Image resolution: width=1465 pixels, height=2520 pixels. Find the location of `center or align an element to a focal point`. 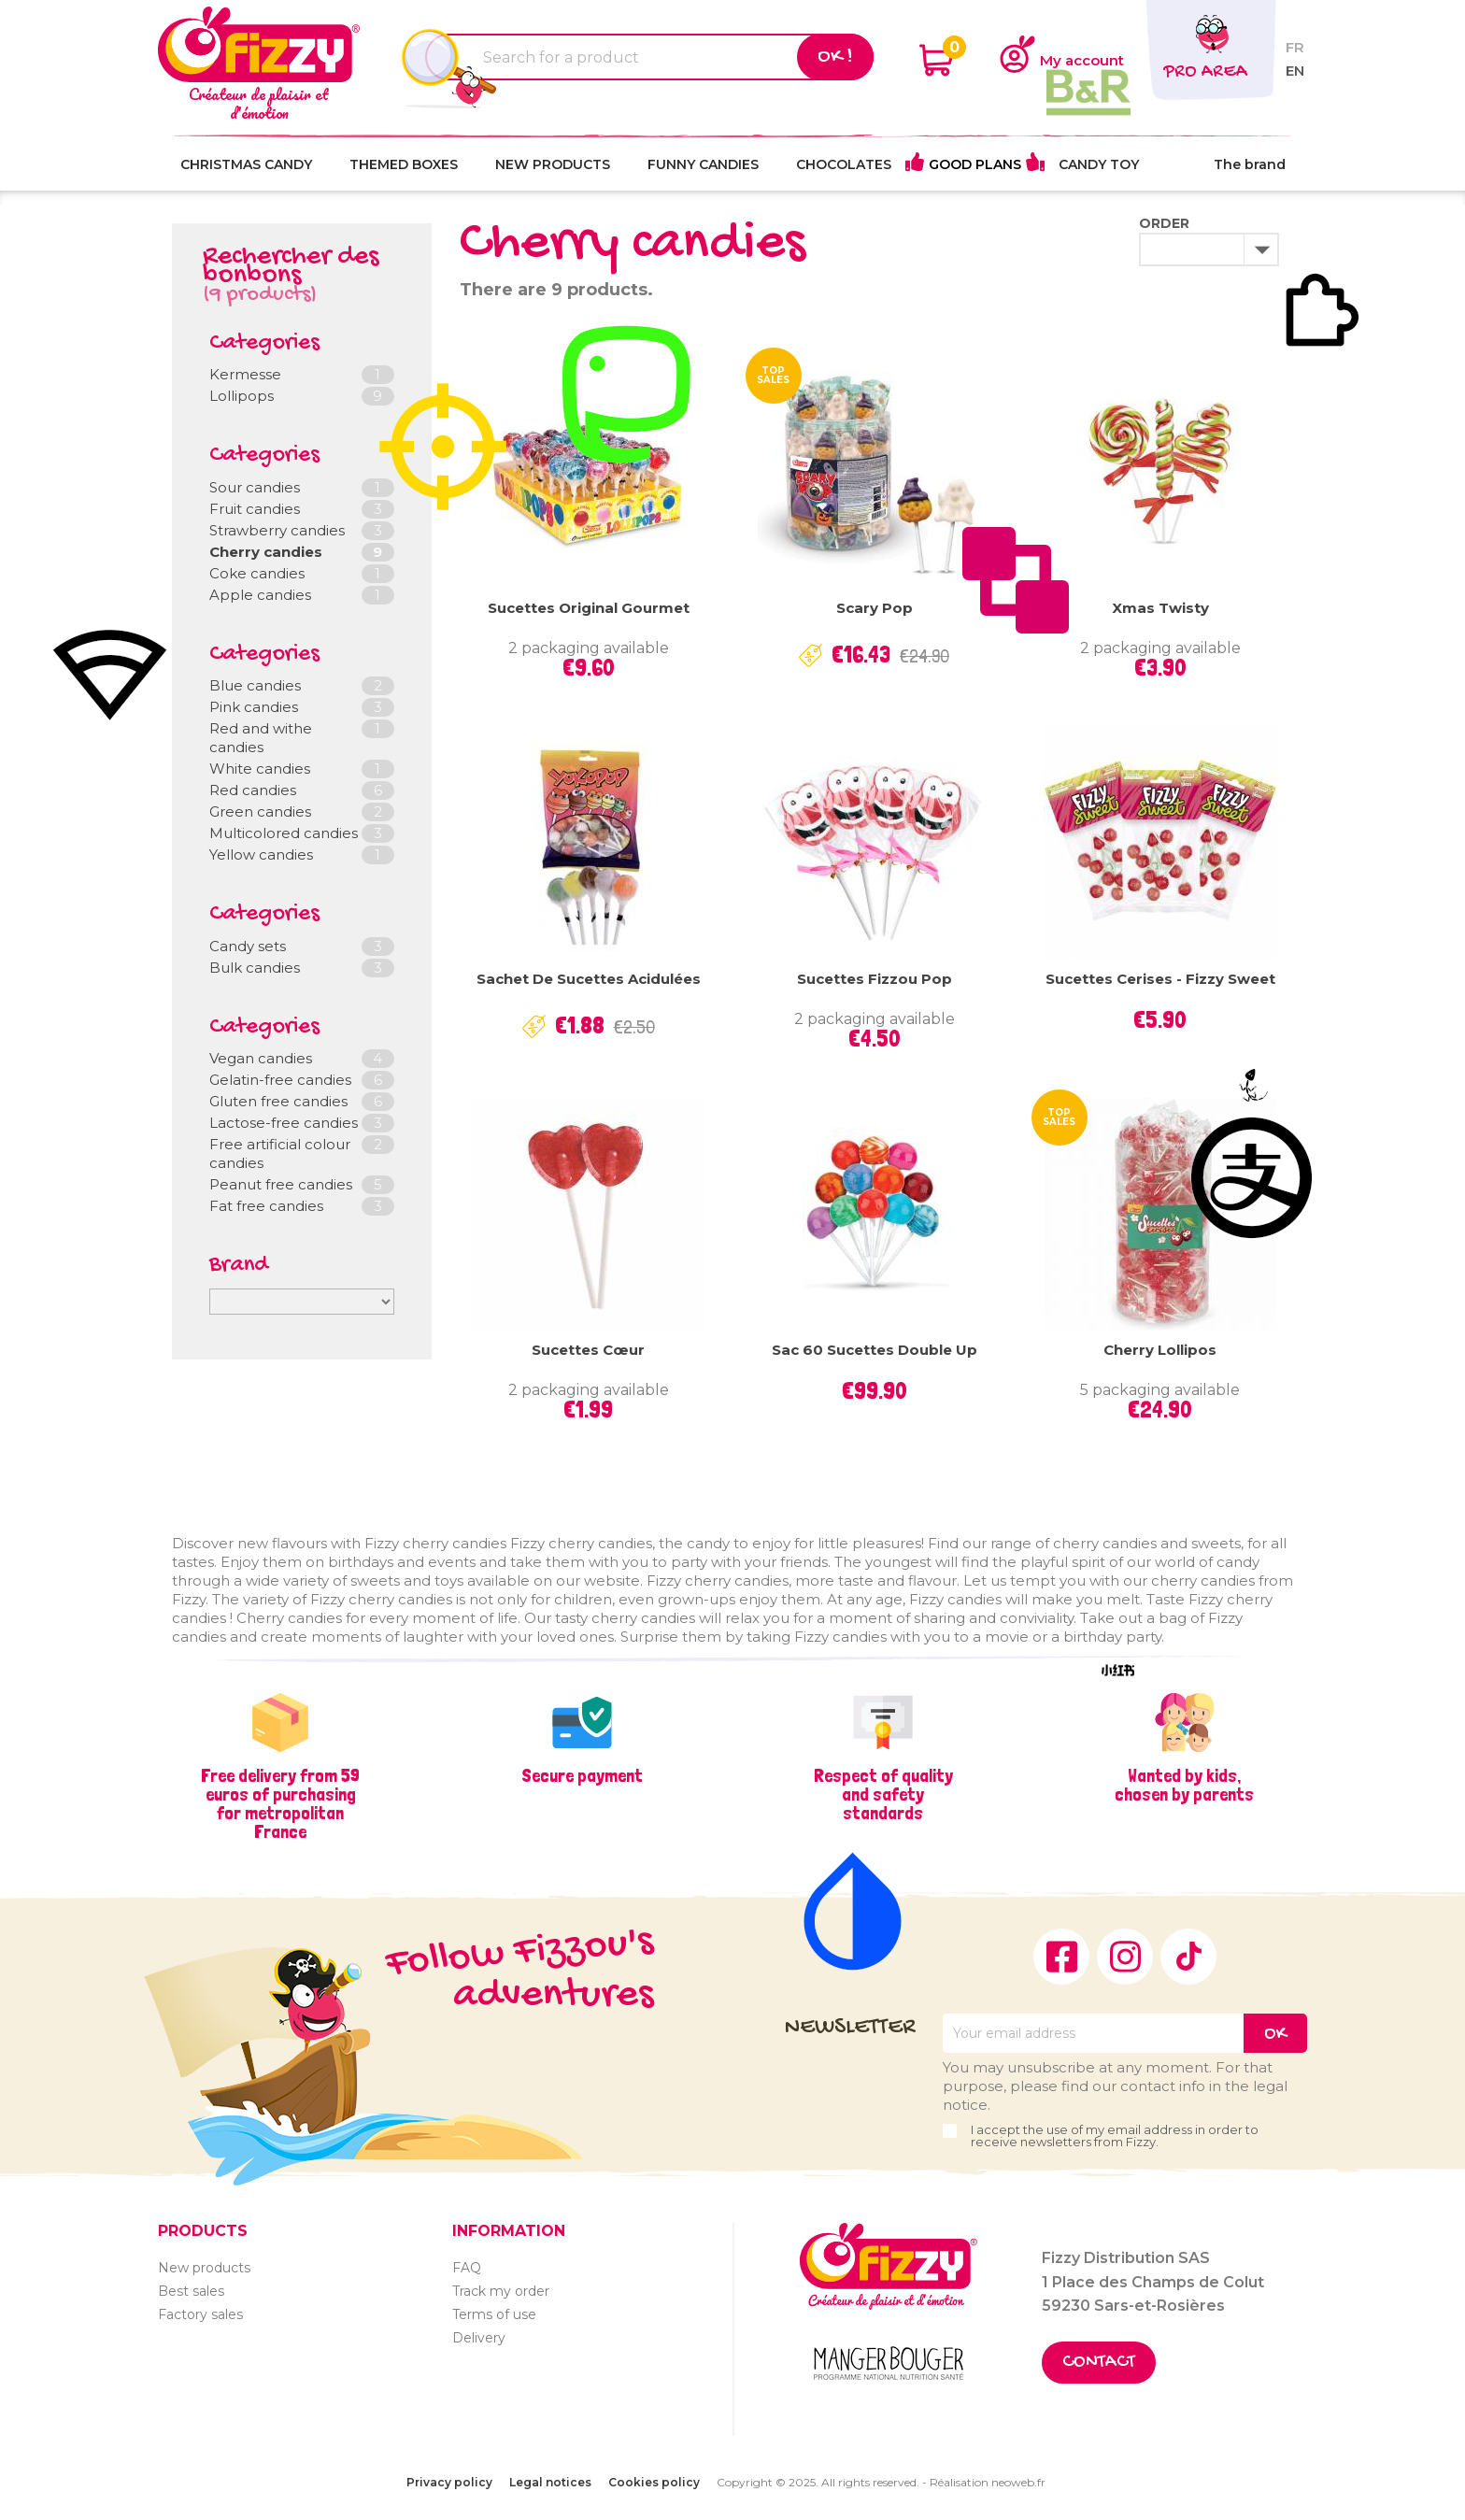

center or align an element to a focal point is located at coordinates (443, 447).